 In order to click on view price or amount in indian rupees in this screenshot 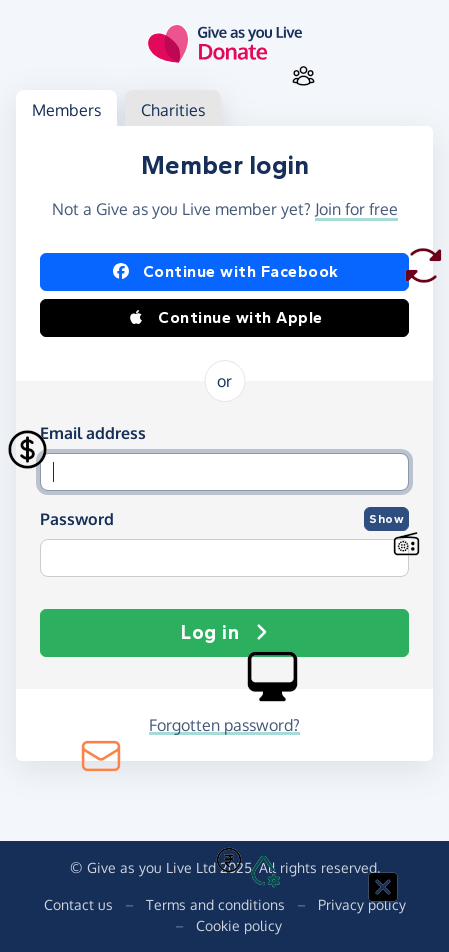, I will do `click(229, 860)`.